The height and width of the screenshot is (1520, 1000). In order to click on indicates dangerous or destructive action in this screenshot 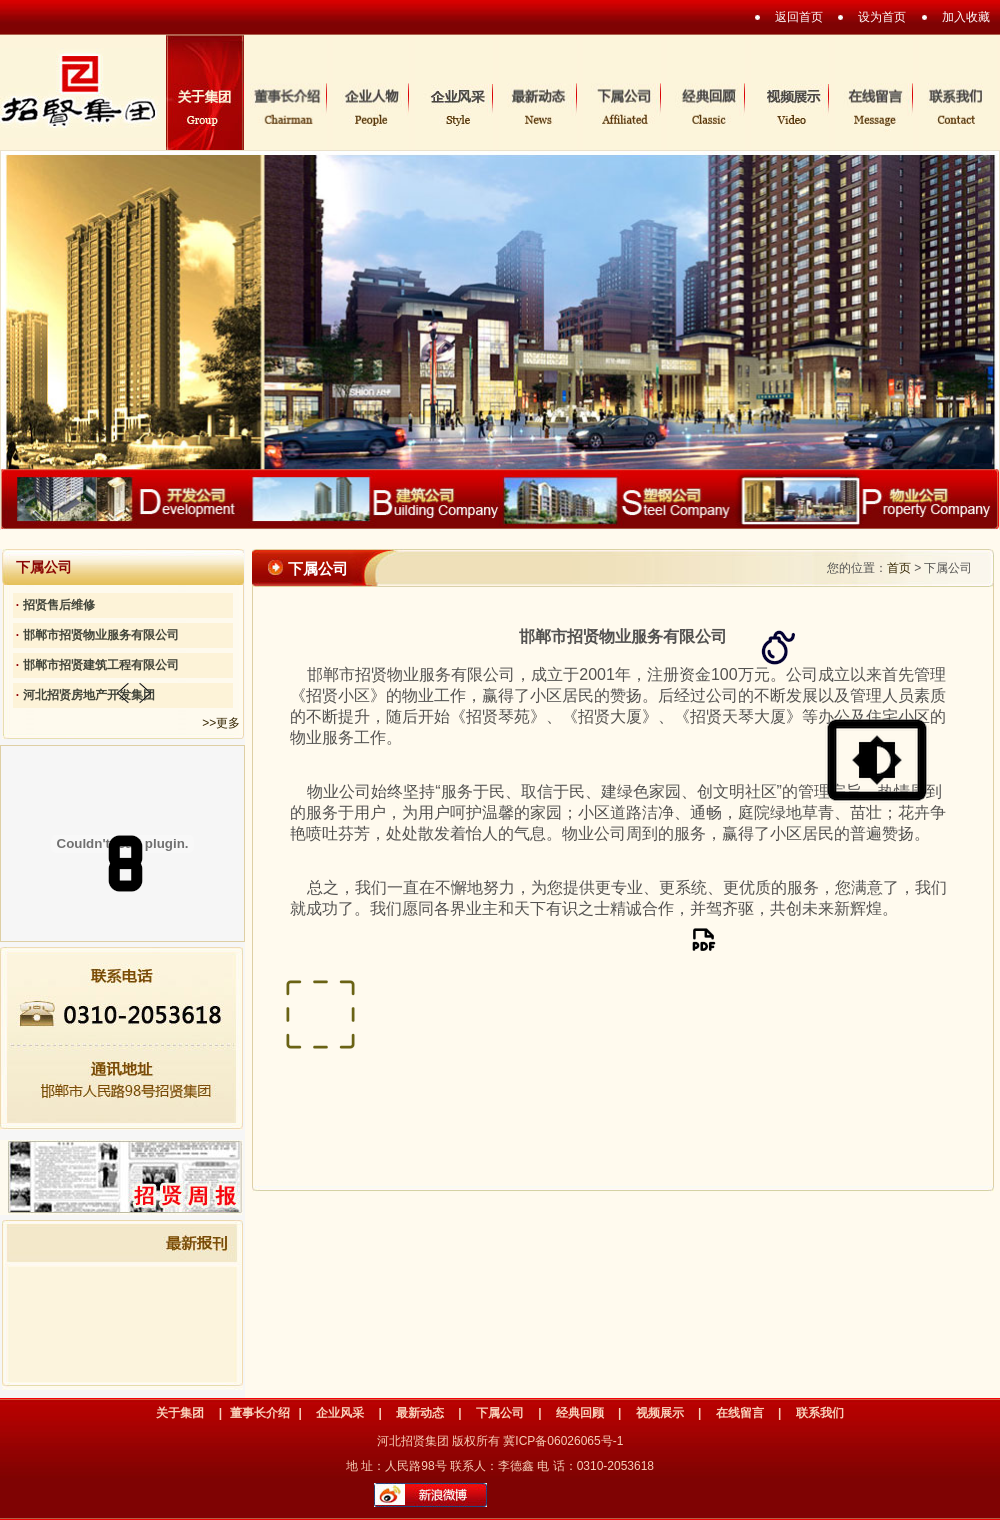, I will do `click(777, 647)`.